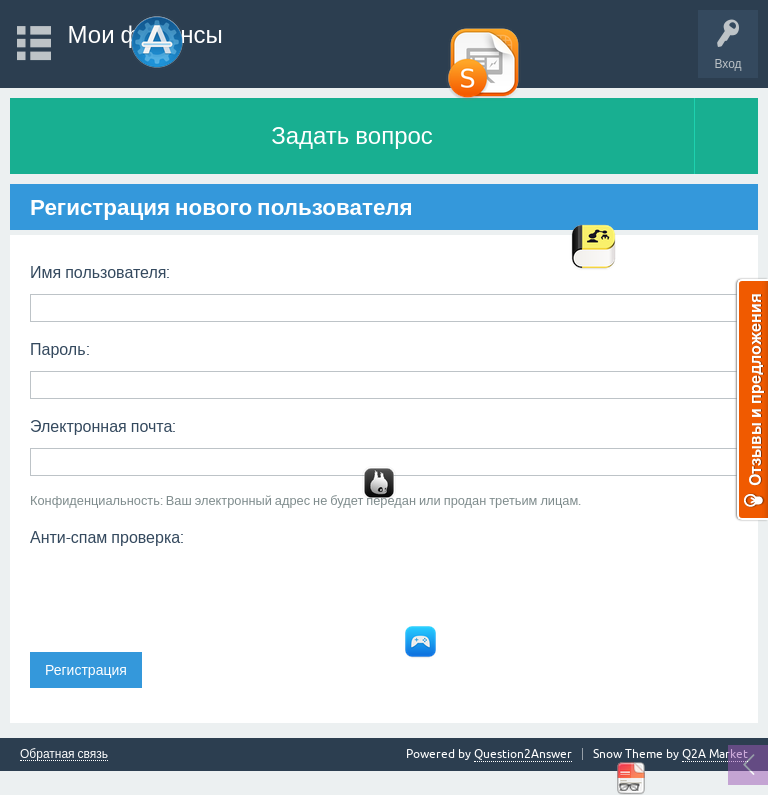  I want to click on open software properties or driver settings, so click(157, 42).